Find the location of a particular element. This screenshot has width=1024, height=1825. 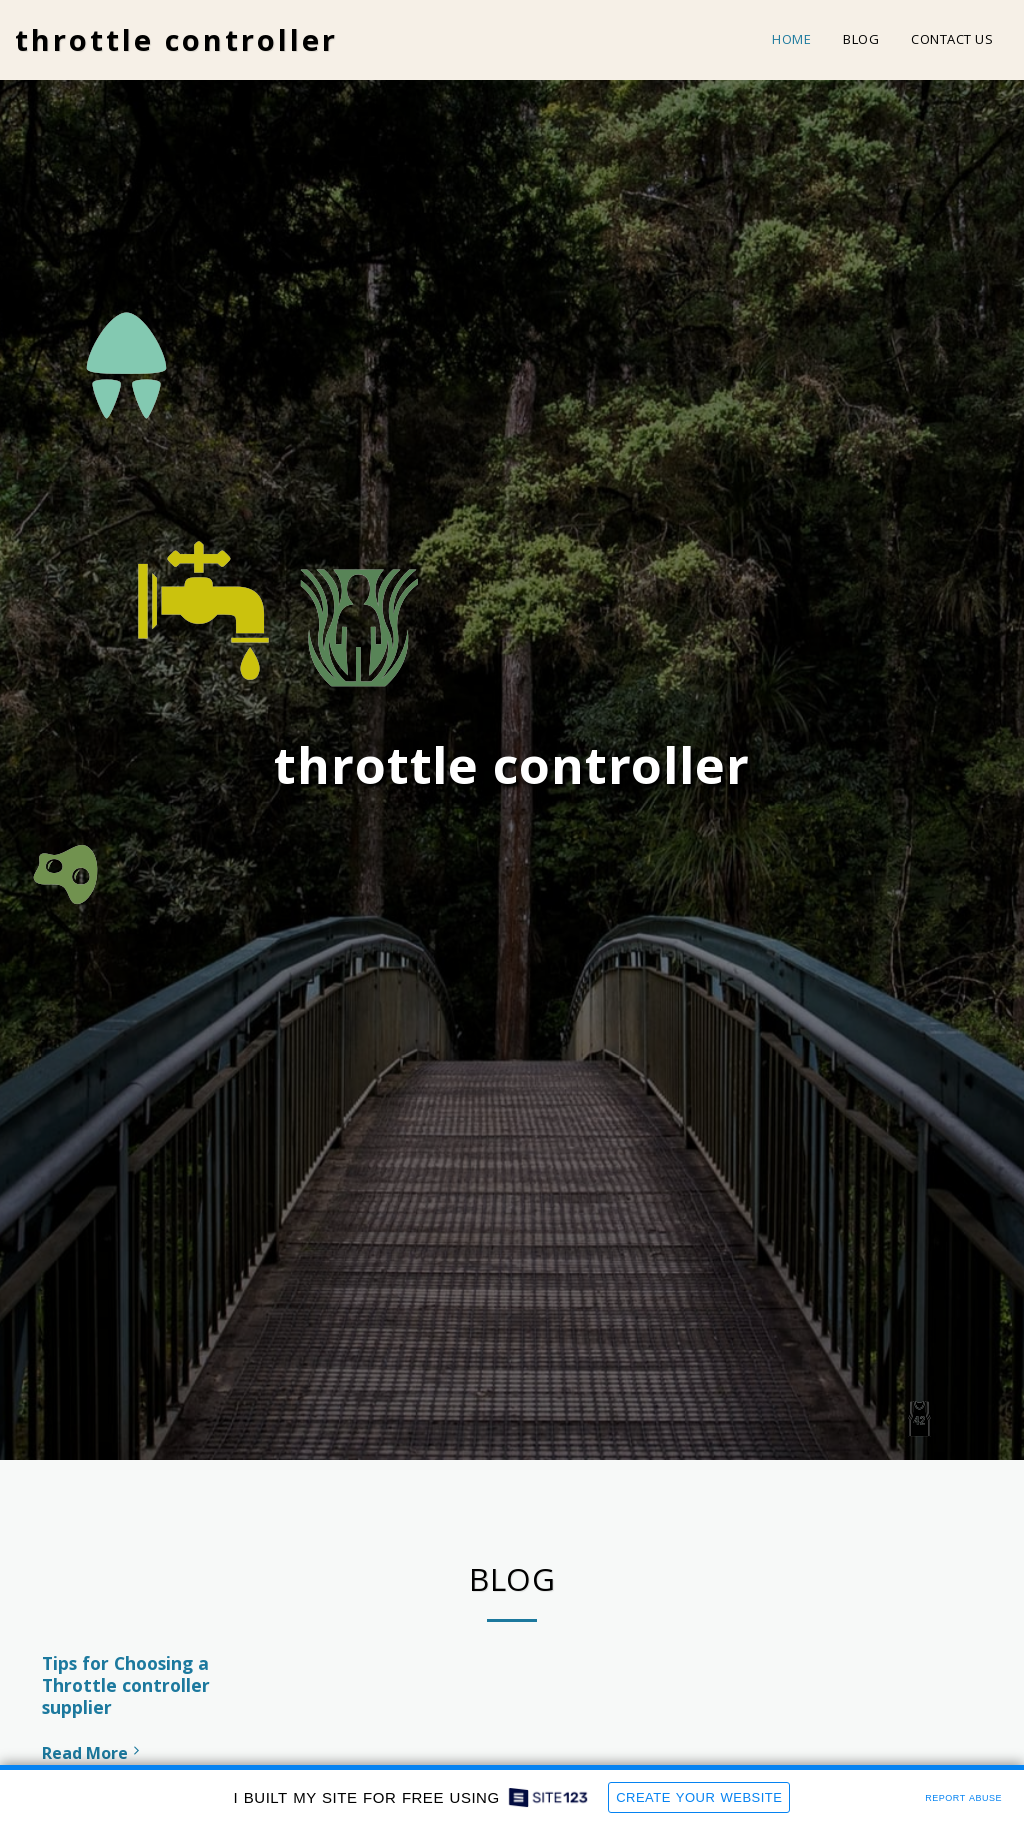

water utility or plumbing settings is located at coordinates (203, 610).